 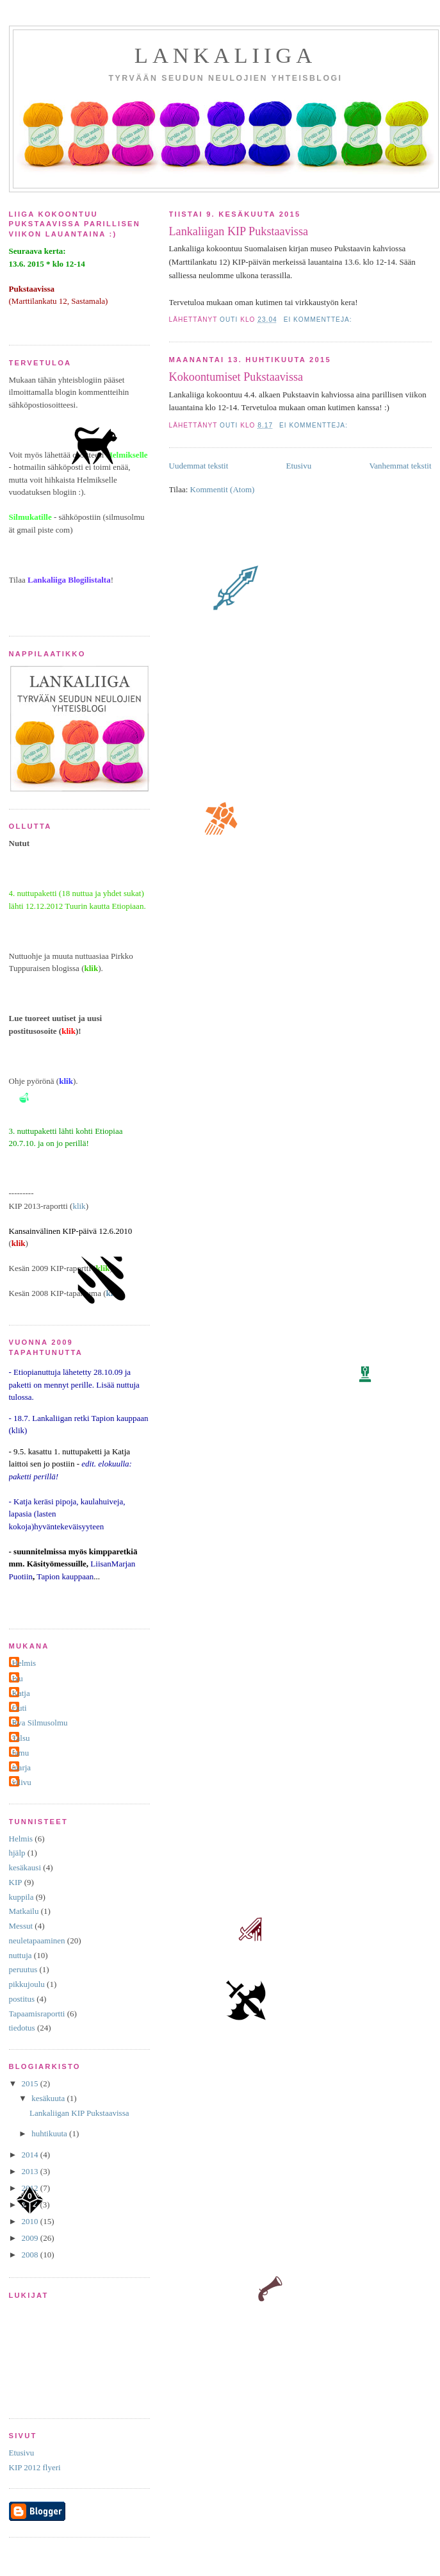 I want to click on equip a legendary or rare weapon, so click(x=236, y=588).